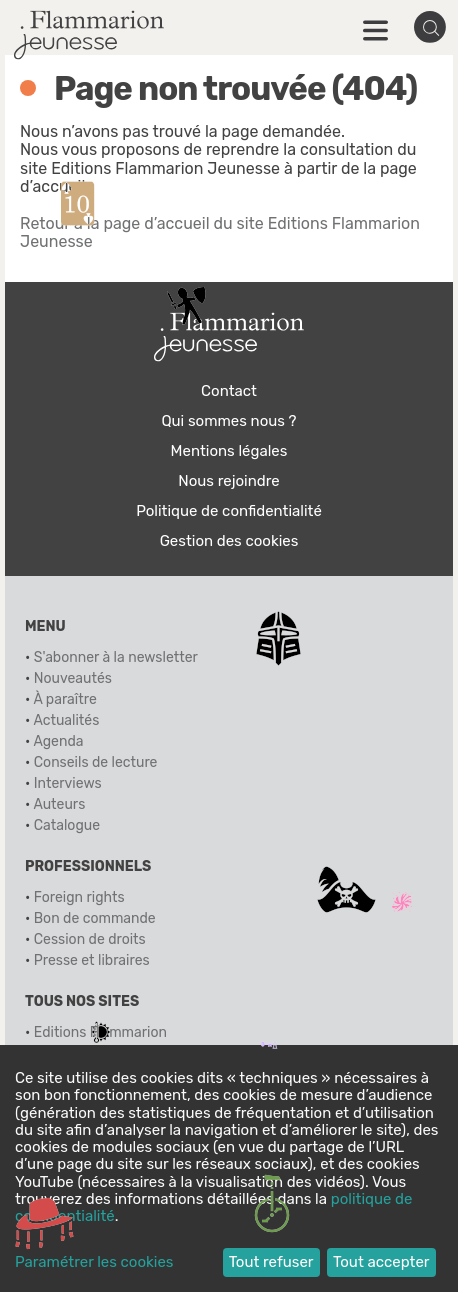  What do you see at coordinates (77, 203) in the screenshot?
I see `ten of spades playing card` at bounding box center [77, 203].